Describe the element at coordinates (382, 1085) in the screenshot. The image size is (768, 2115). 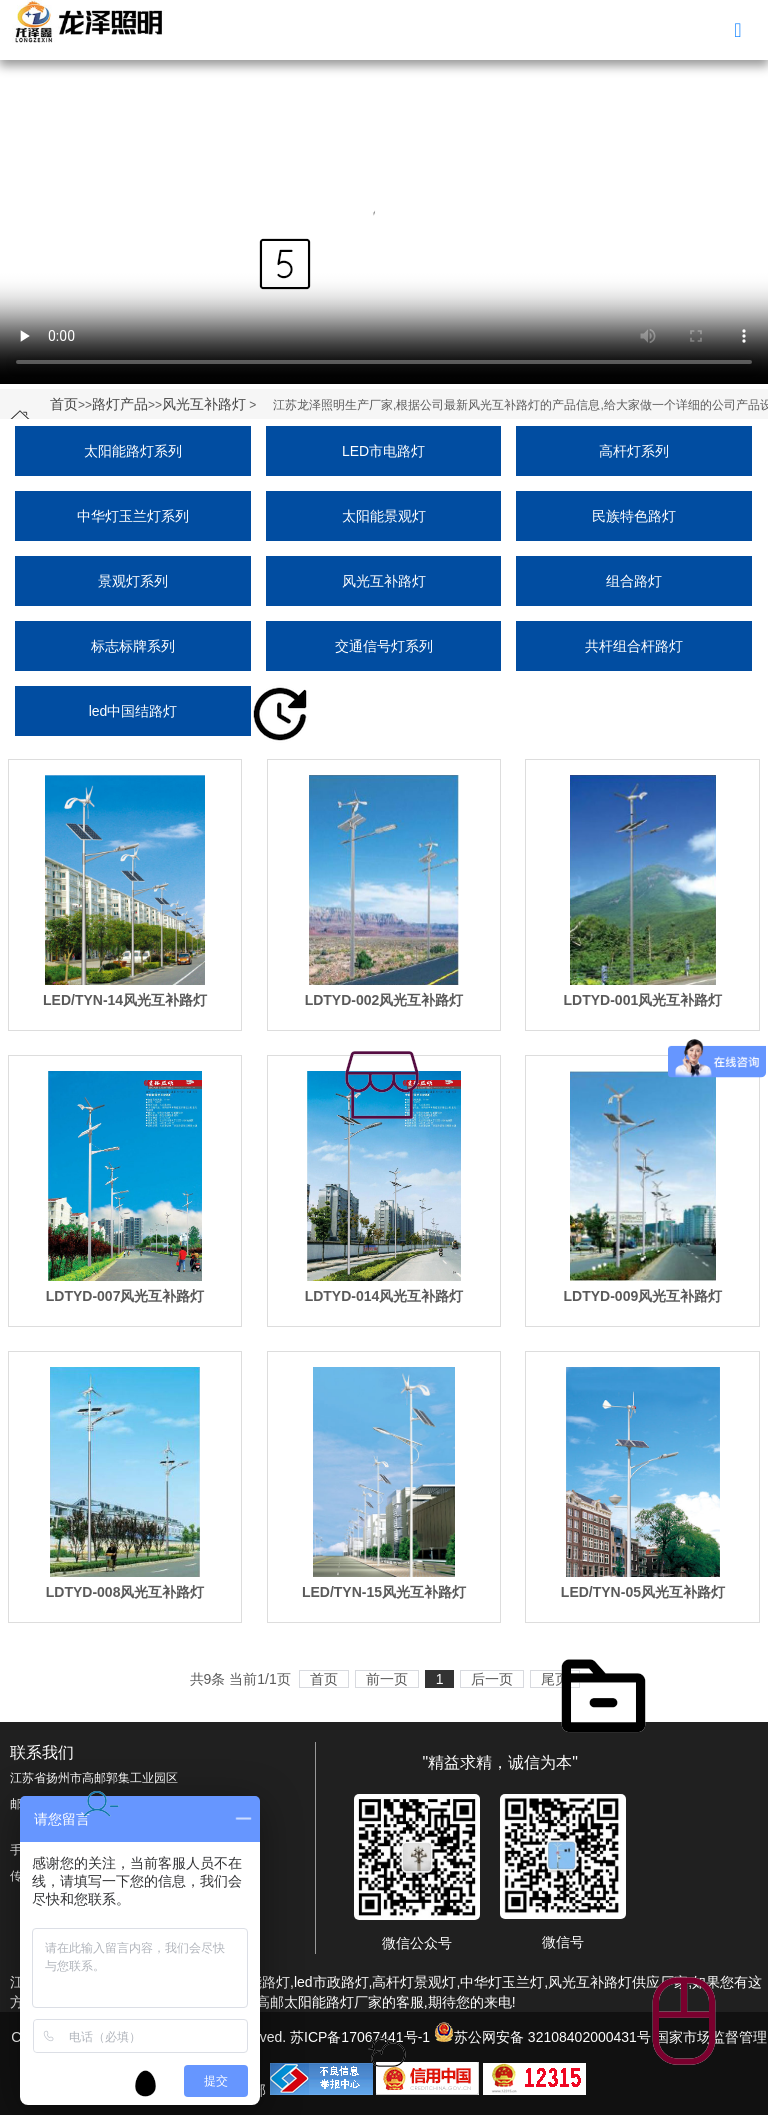
I see `access the marketplace or shop` at that location.